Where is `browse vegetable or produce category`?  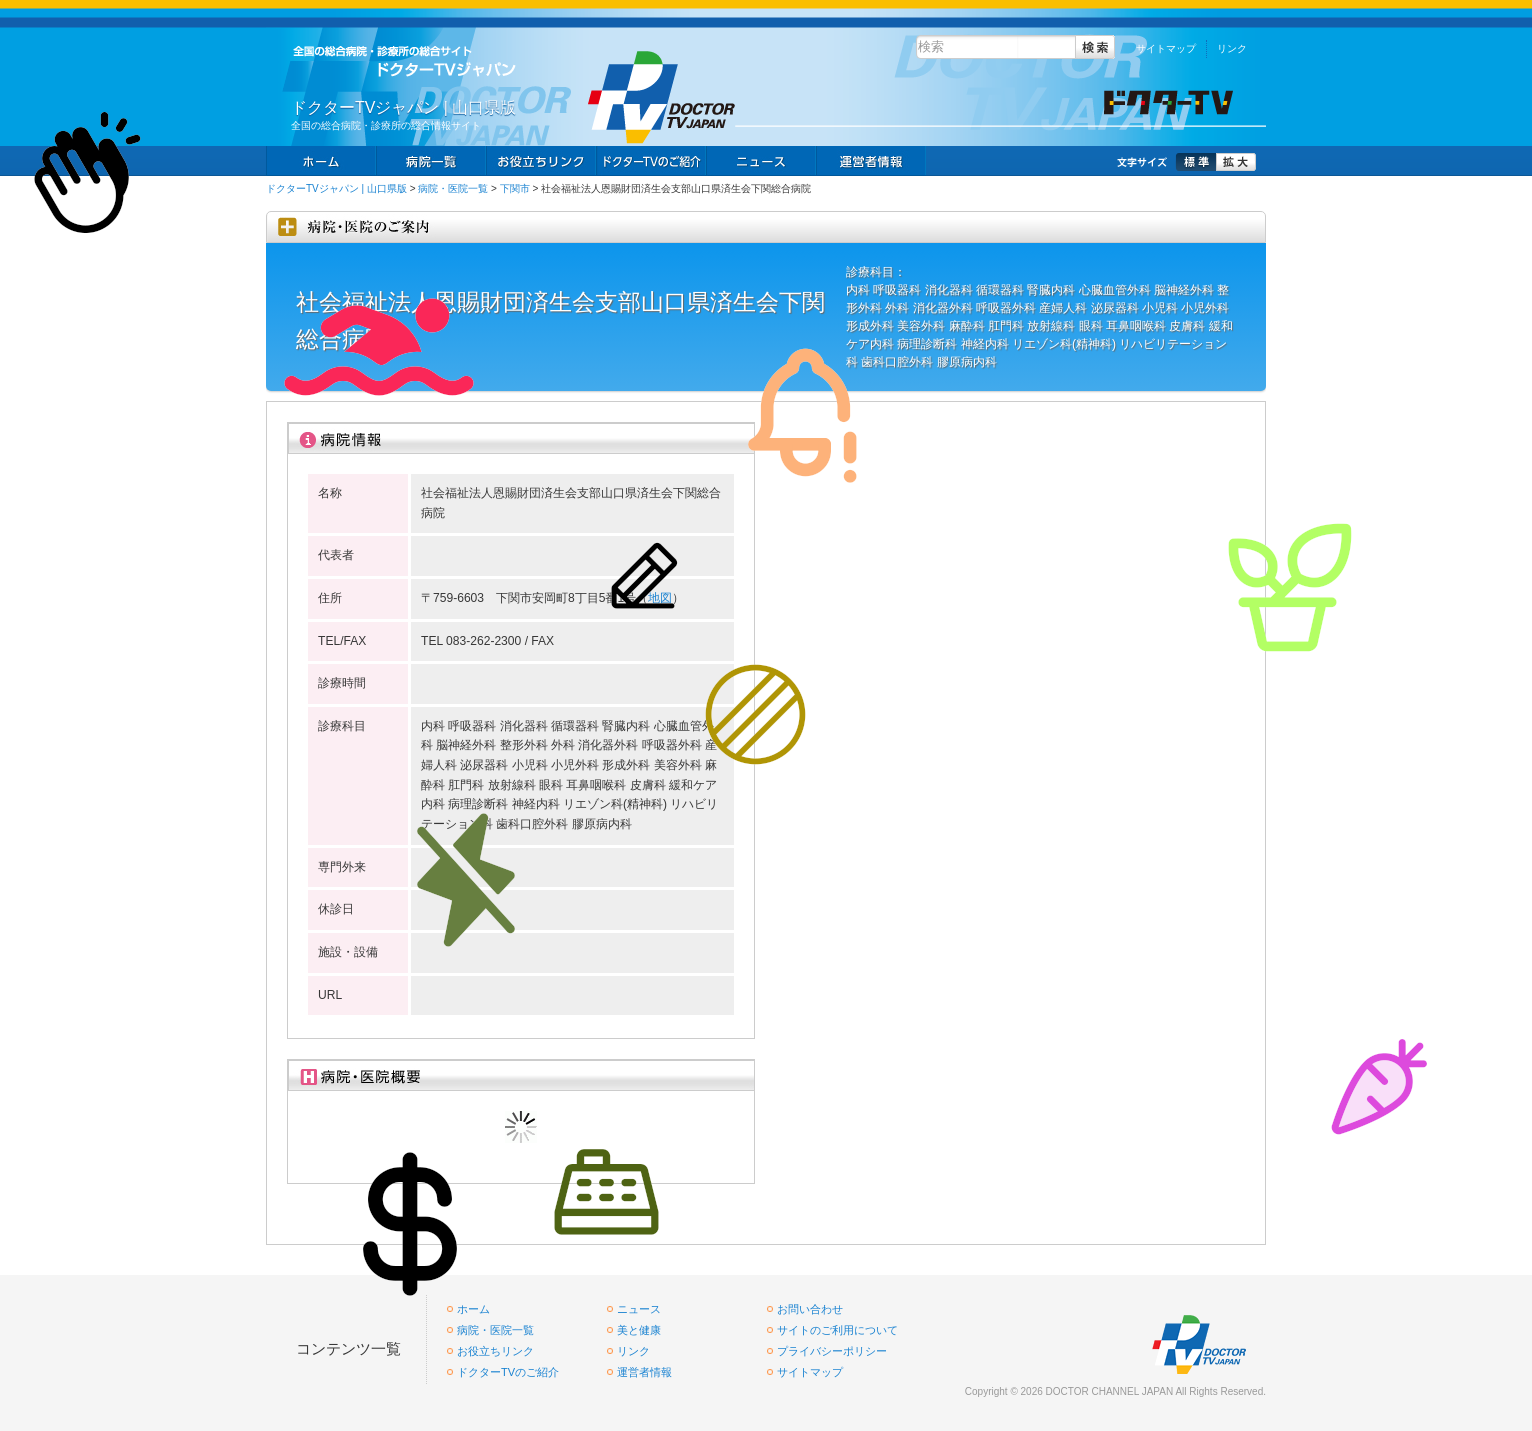
browse vegetable or produce category is located at coordinates (1377, 1088).